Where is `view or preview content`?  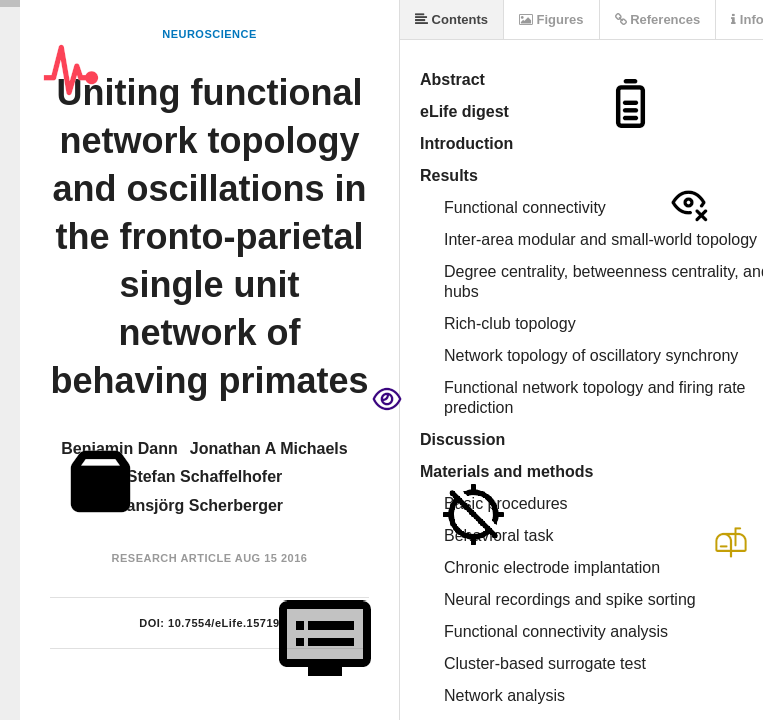
view or preview content is located at coordinates (387, 399).